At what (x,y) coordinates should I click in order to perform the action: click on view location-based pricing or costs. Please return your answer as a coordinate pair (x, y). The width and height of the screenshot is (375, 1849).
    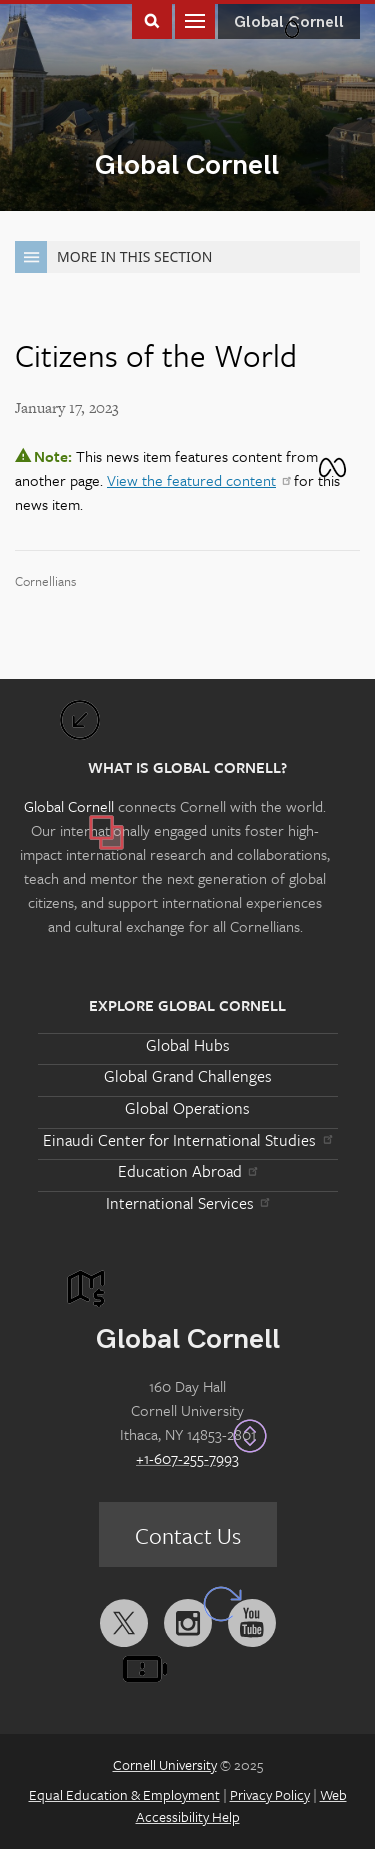
    Looking at the image, I should click on (86, 1287).